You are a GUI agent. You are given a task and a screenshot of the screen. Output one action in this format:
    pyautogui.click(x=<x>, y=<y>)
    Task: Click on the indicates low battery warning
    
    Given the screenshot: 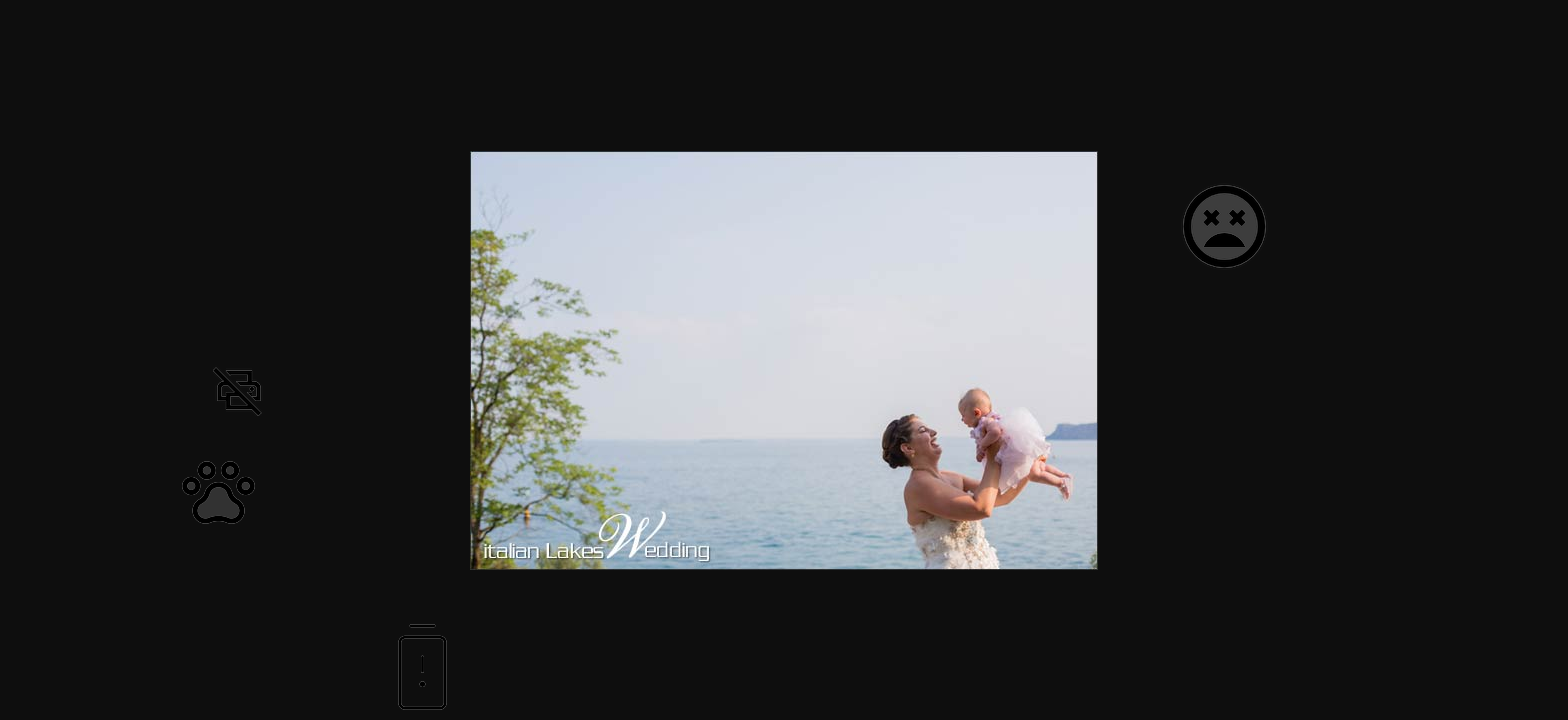 What is the action you would take?
    pyautogui.click(x=422, y=668)
    